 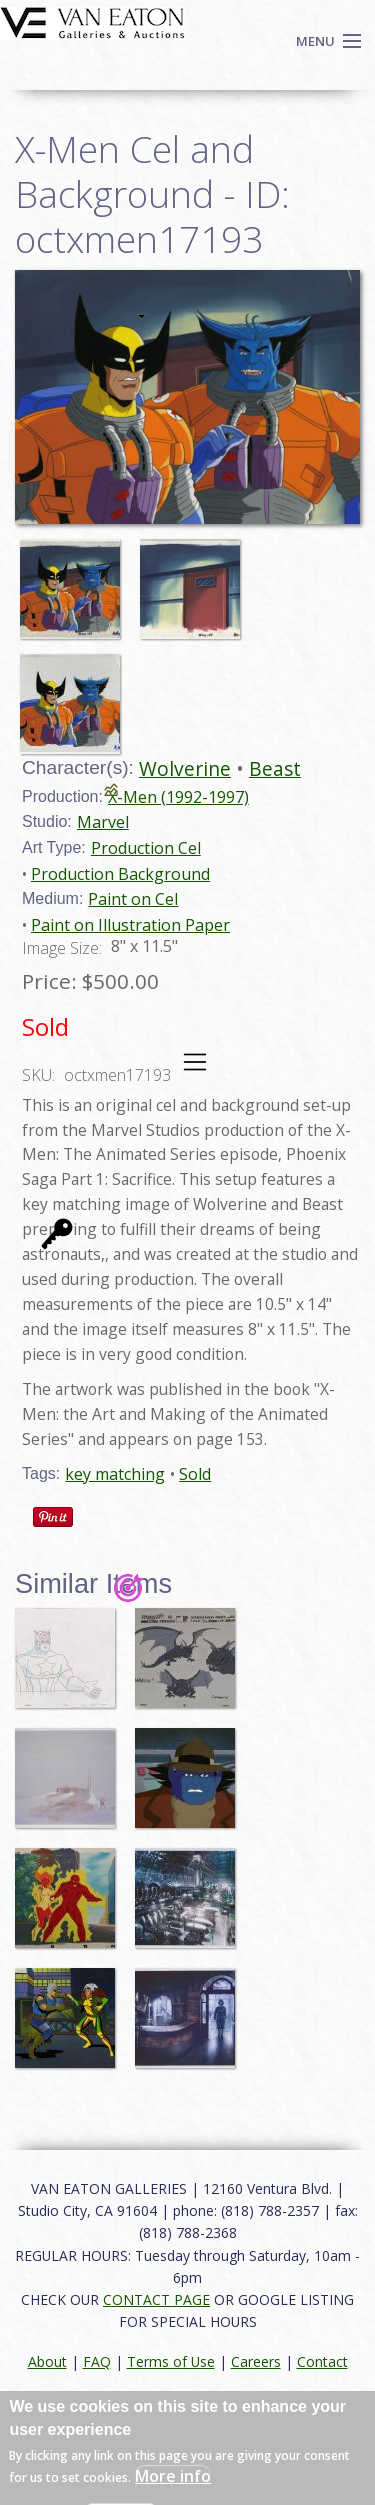 I want to click on view project goals or milestones, so click(x=128, y=1588).